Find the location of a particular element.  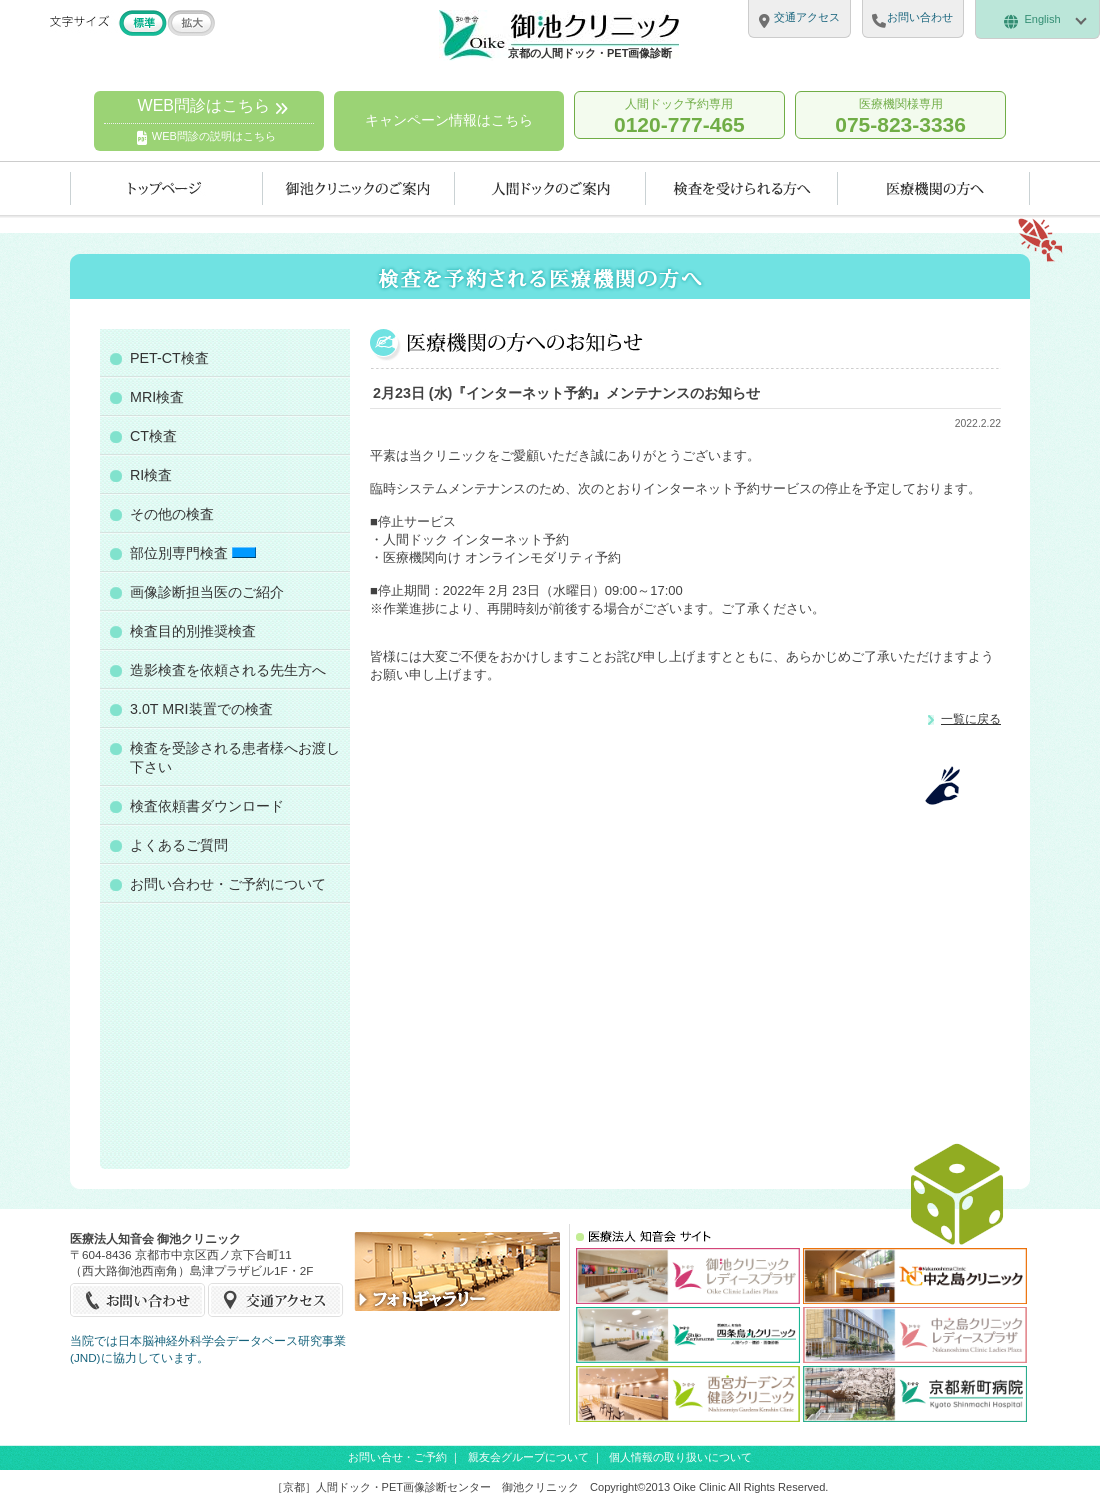

indicates earwig pest type in an insect identification app is located at coordinates (1040, 240).